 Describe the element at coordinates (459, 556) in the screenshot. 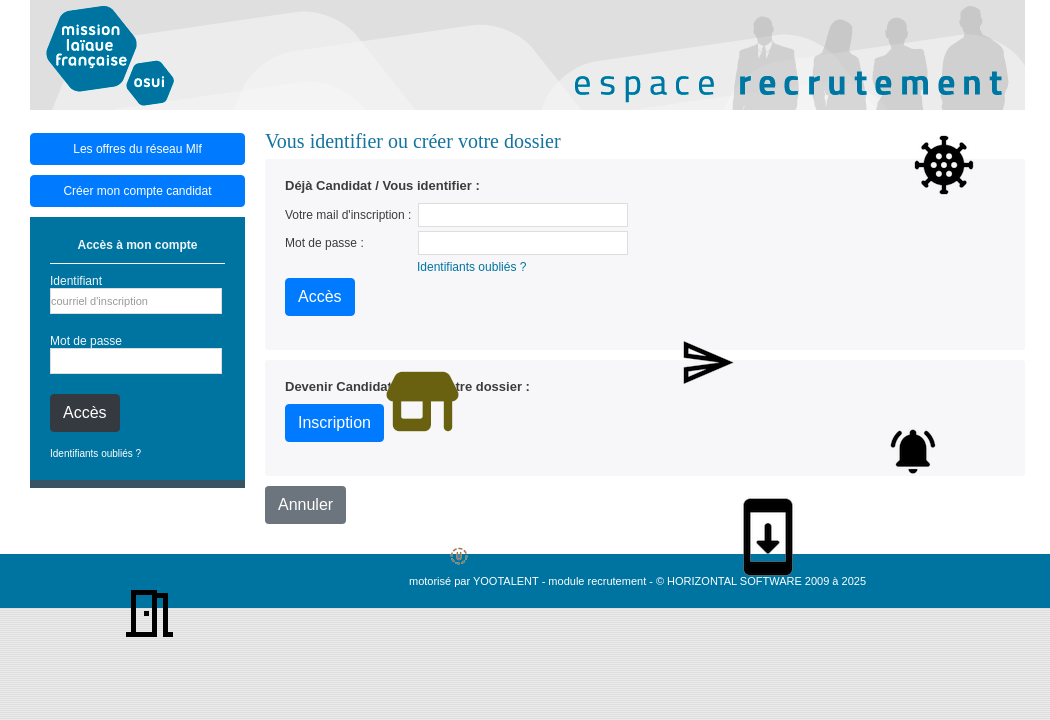

I see `indicates an unverified or pending user account` at that location.